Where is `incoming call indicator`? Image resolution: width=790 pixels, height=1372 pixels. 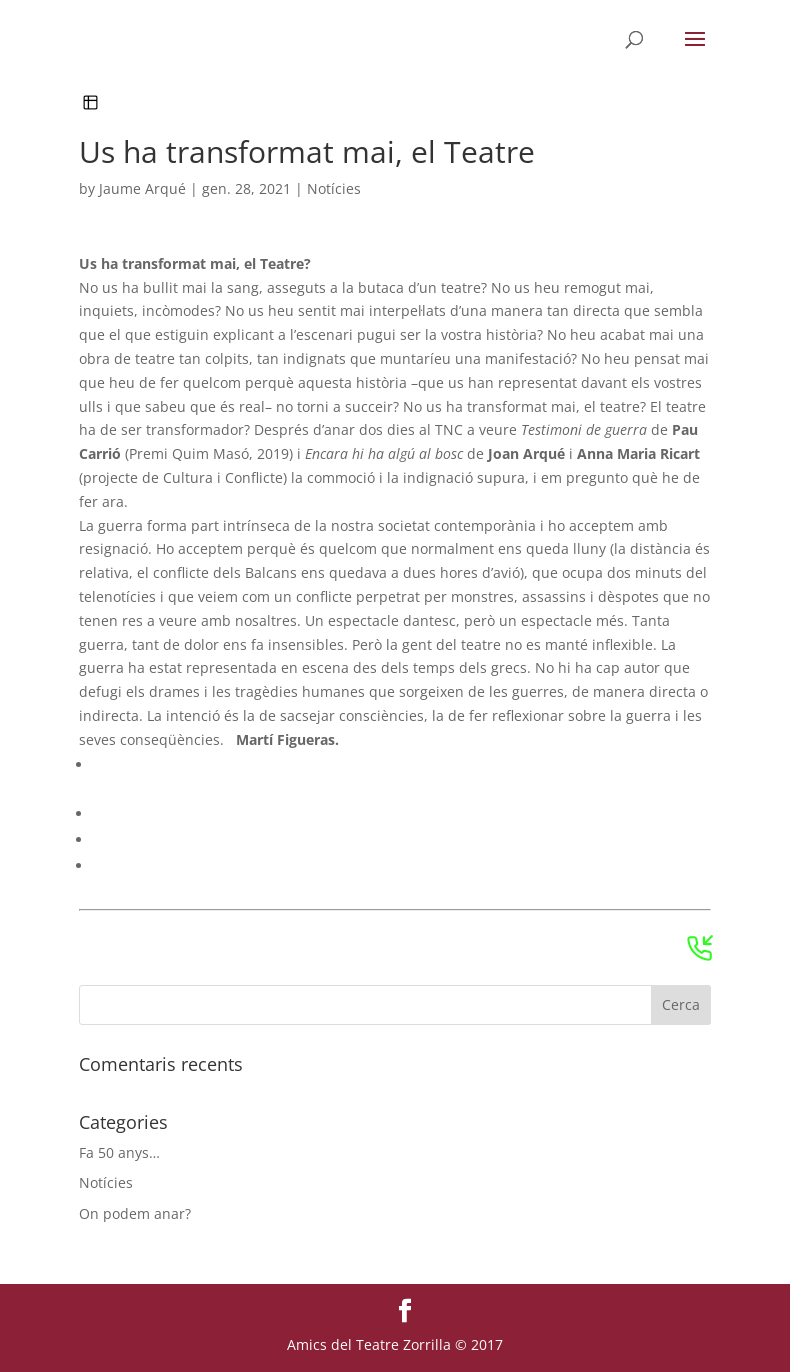 incoming call indicator is located at coordinates (699, 948).